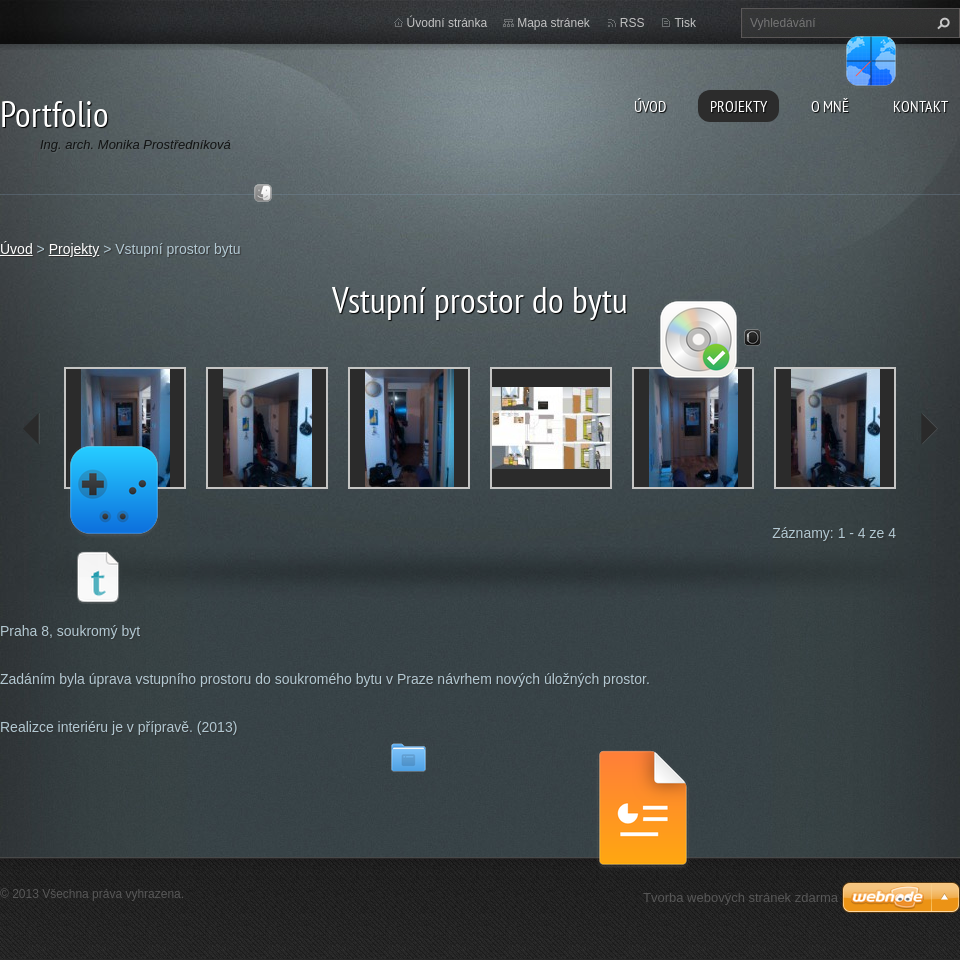 The image size is (960, 960). What do you see at coordinates (408, 757) in the screenshot?
I see `open web design projects folder` at bounding box center [408, 757].